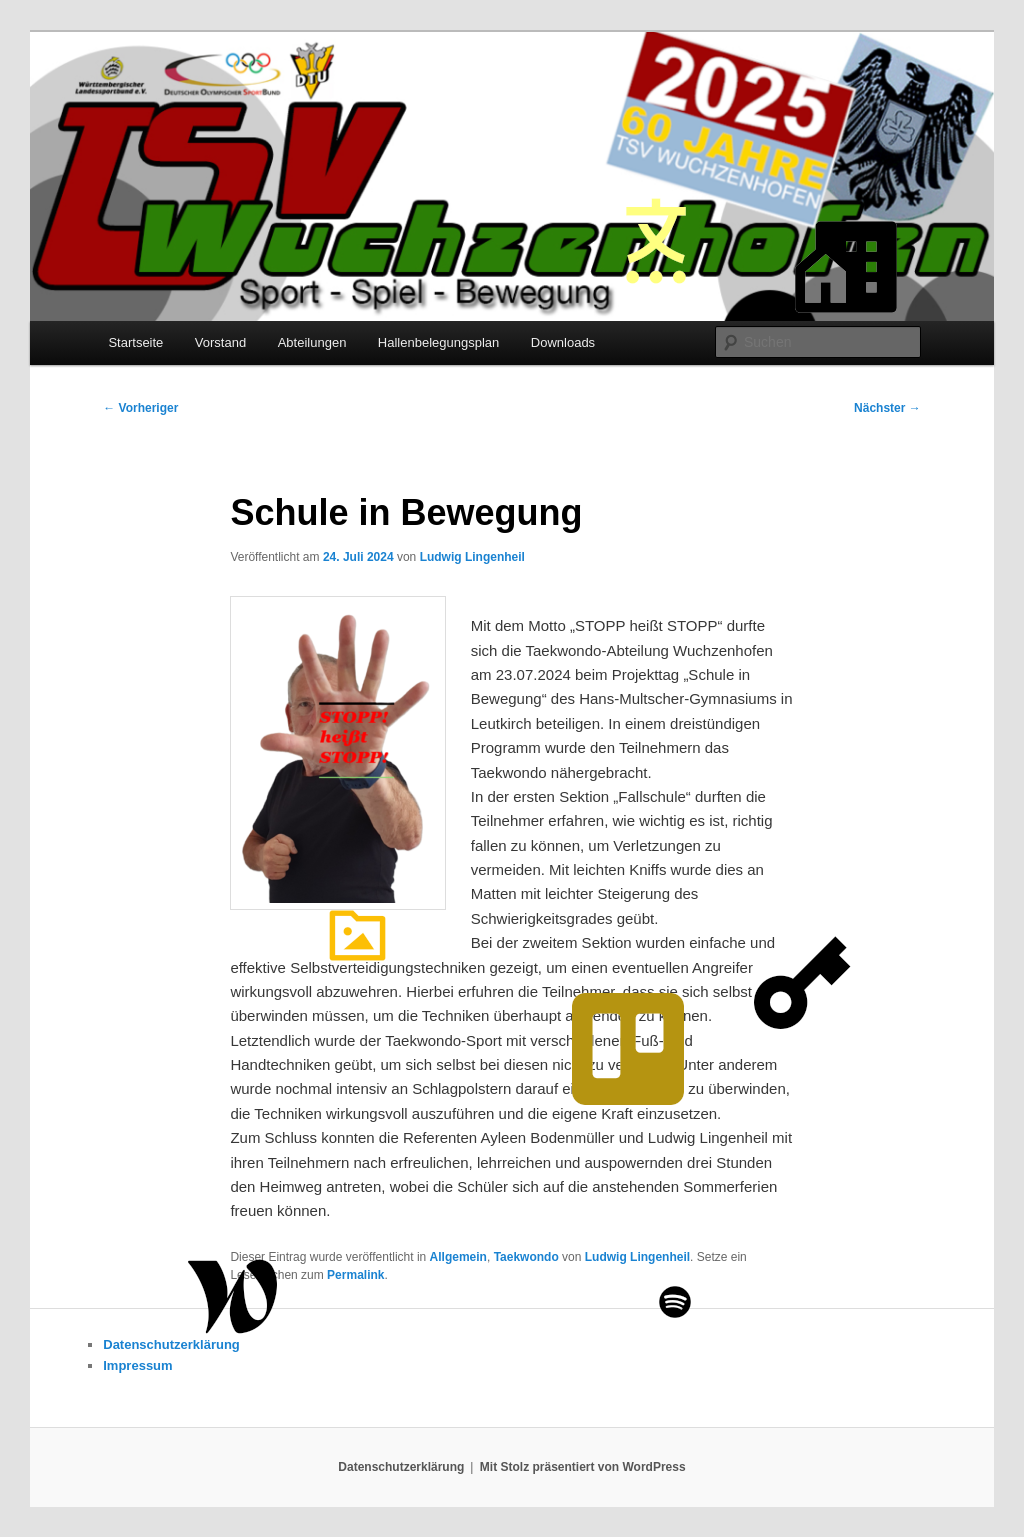 The width and height of the screenshot is (1024, 1537). Describe the element at coordinates (802, 981) in the screenshot. I see `access password or security settings` at that location.